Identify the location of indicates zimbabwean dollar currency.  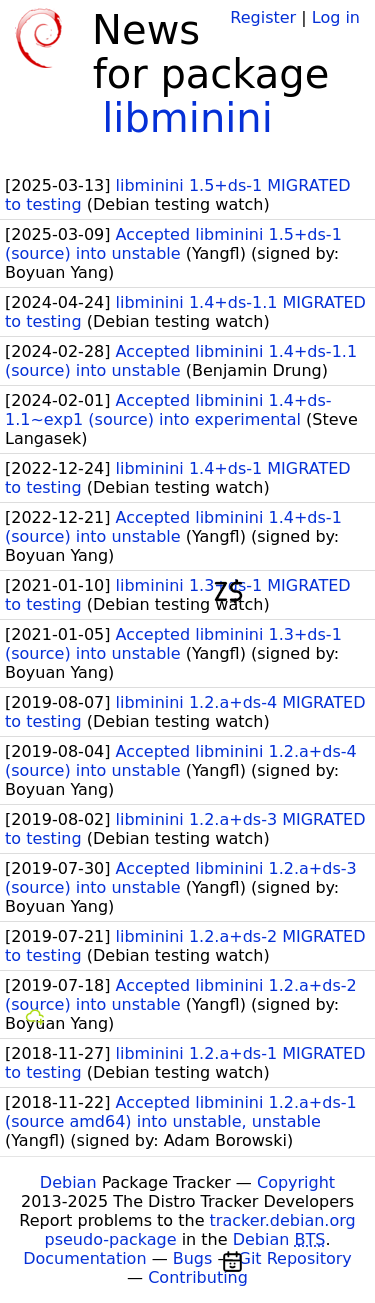
(228, 591).